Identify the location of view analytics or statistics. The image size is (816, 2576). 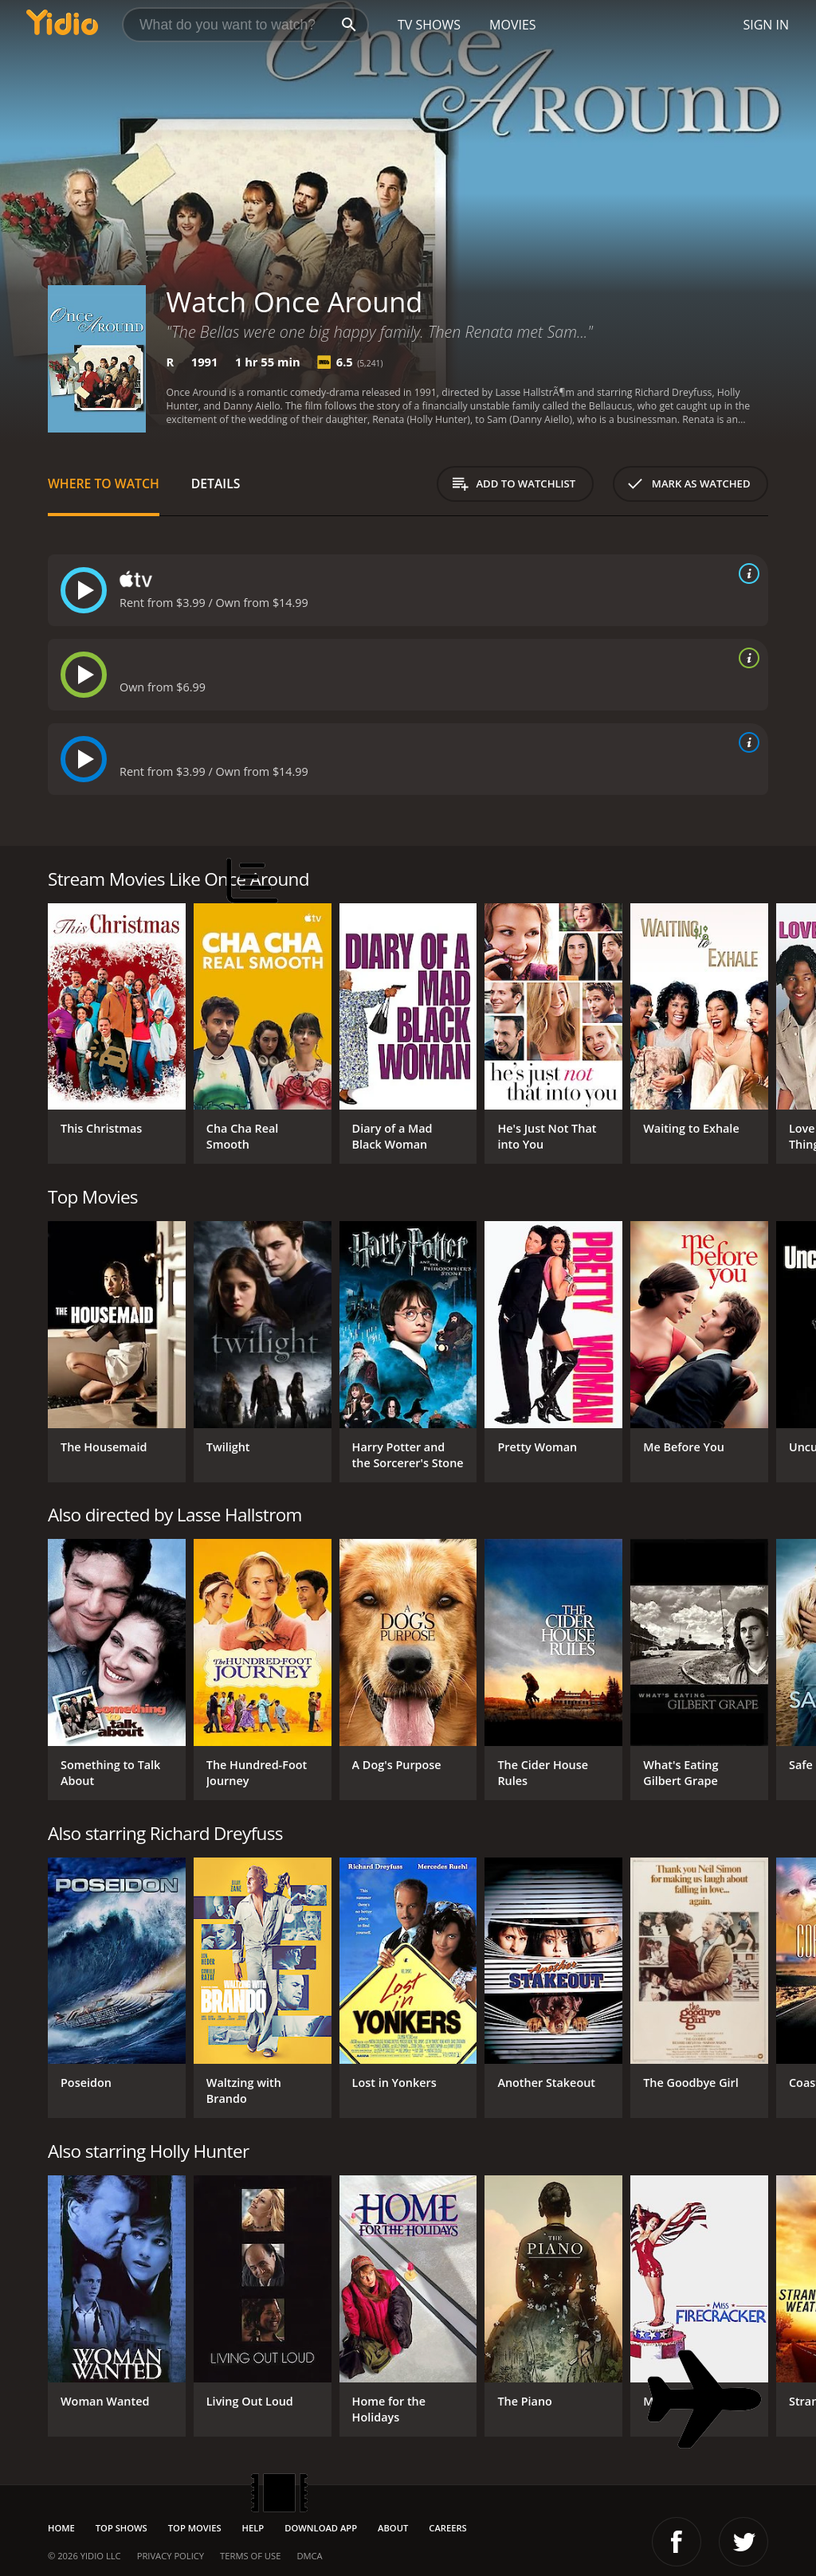
(252, 880).